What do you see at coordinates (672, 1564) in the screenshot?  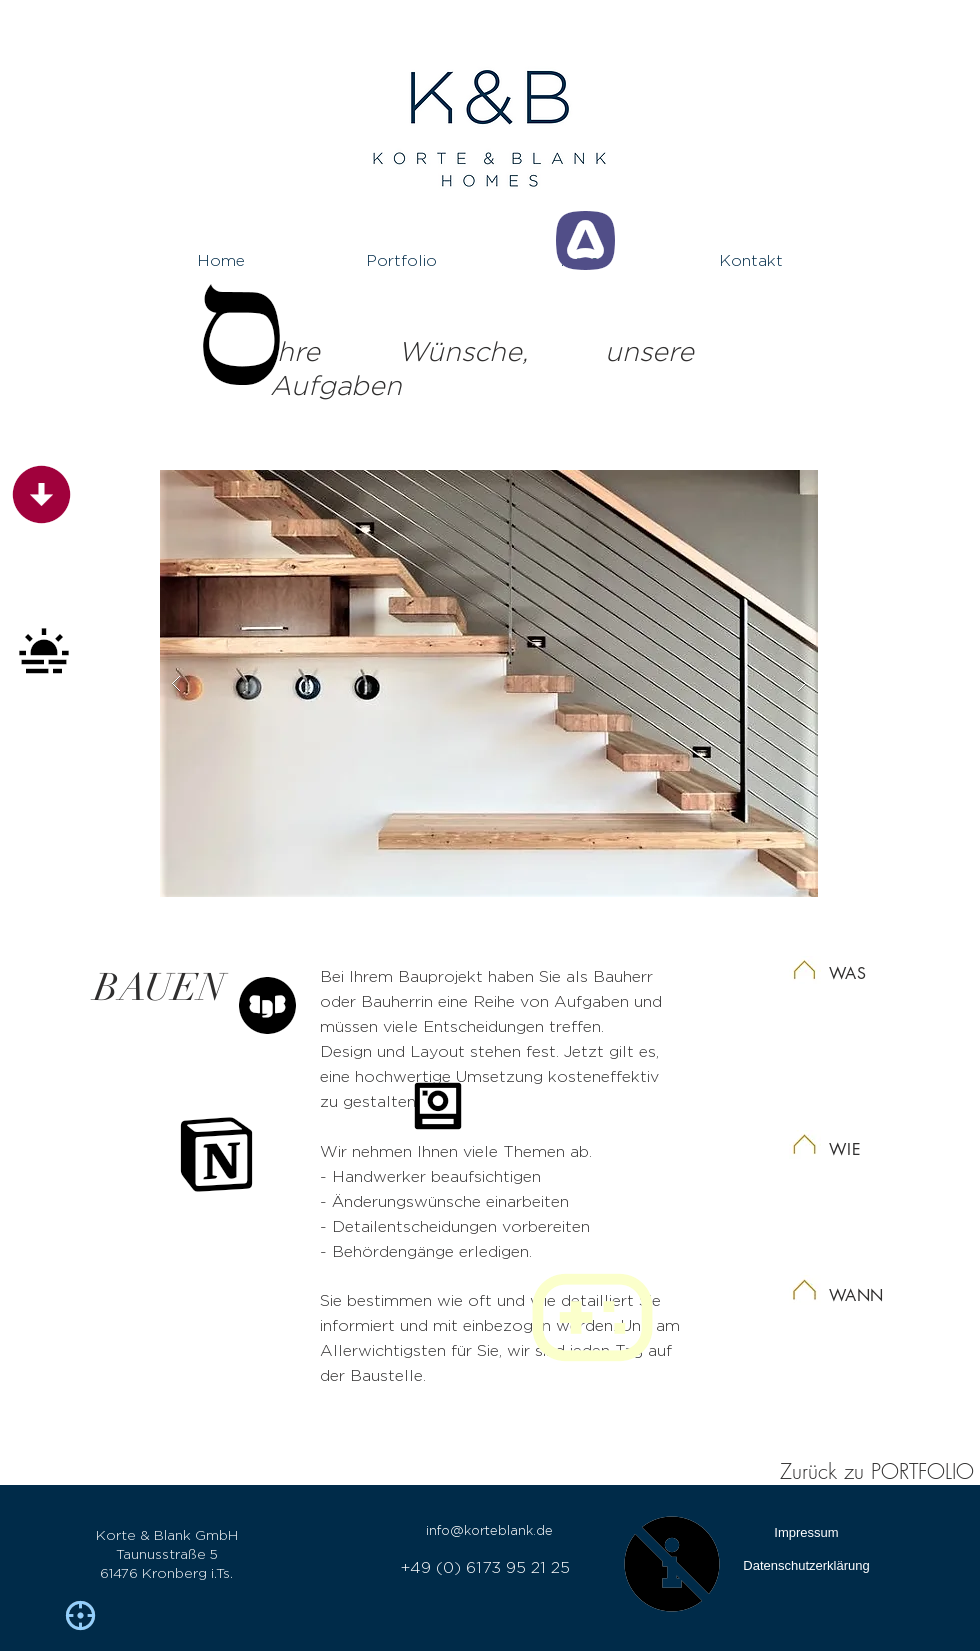 I see `information or help is unavailable` at bounding box center [672, 1564].